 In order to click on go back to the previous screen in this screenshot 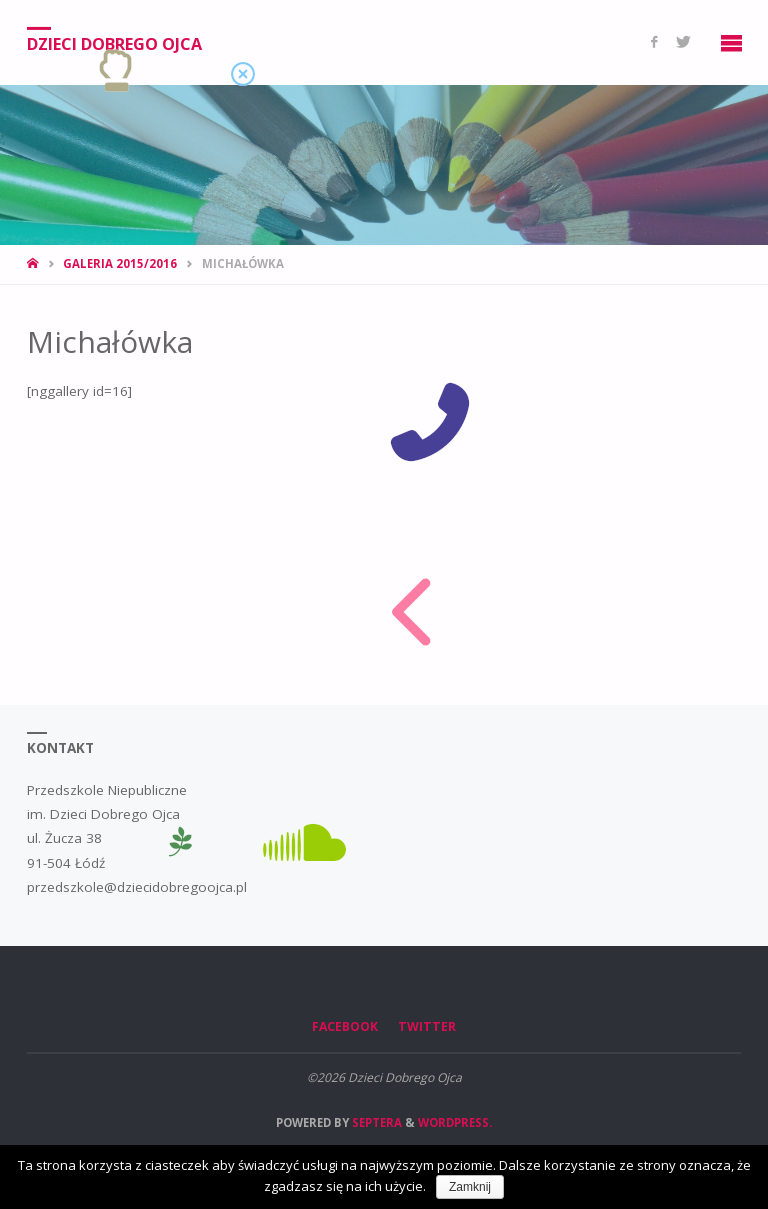, I will do `click(416, 612)`.